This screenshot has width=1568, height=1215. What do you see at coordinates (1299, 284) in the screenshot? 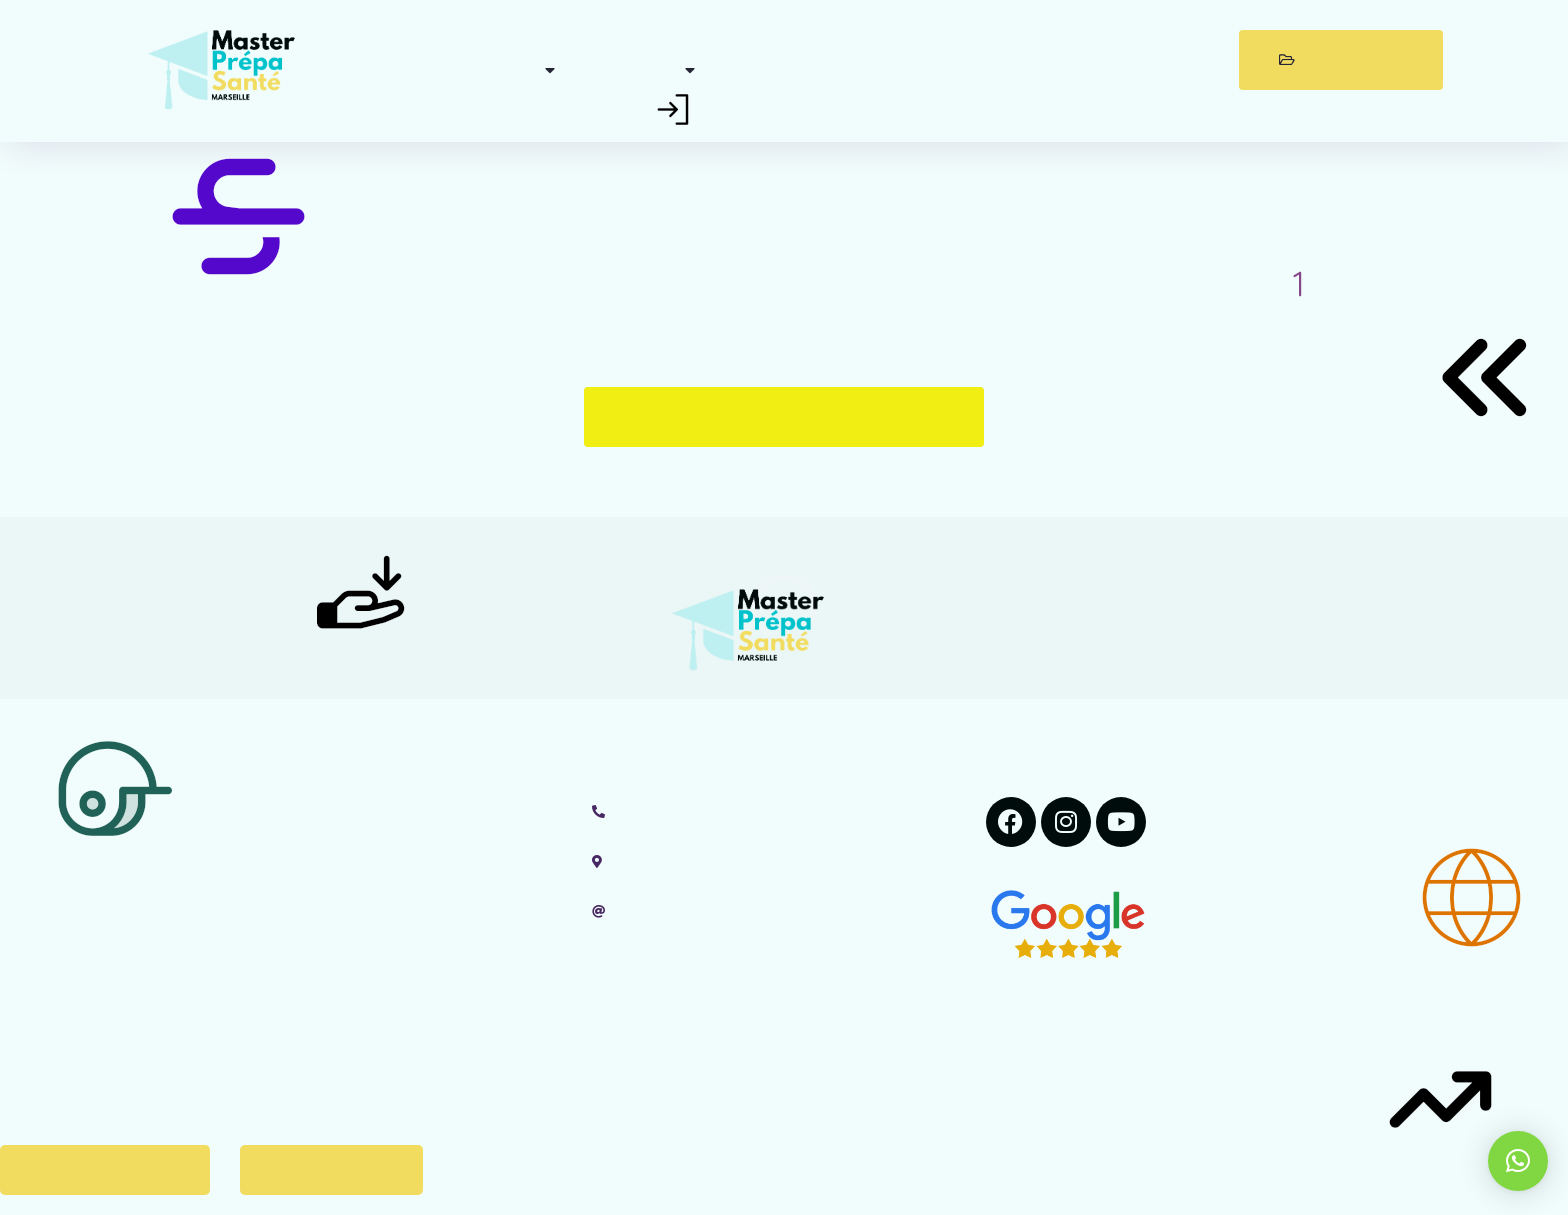
I see `indicates first place or top ranking` at bounding box center [1299, 284].